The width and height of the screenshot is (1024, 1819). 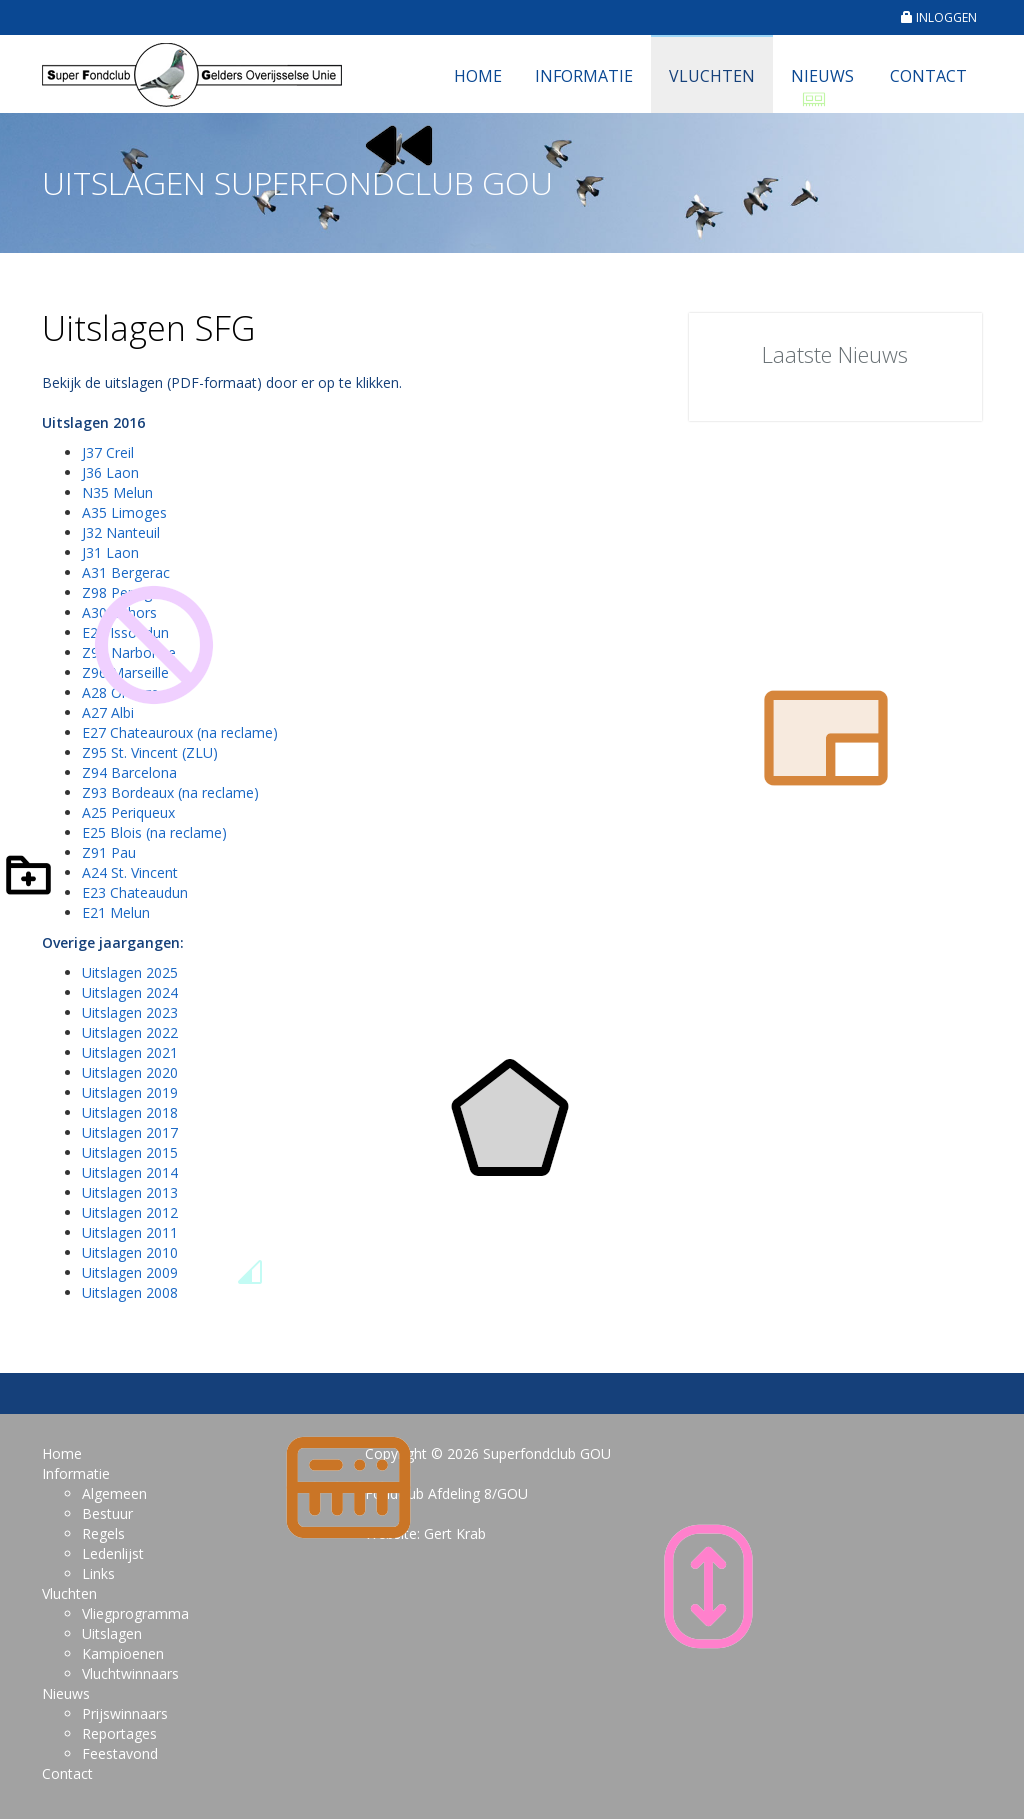 What do you see at coordinates (154, 645) in the screenshot?
I see `indicates a prohibited or blocked action` at bounding box center [154, 645].